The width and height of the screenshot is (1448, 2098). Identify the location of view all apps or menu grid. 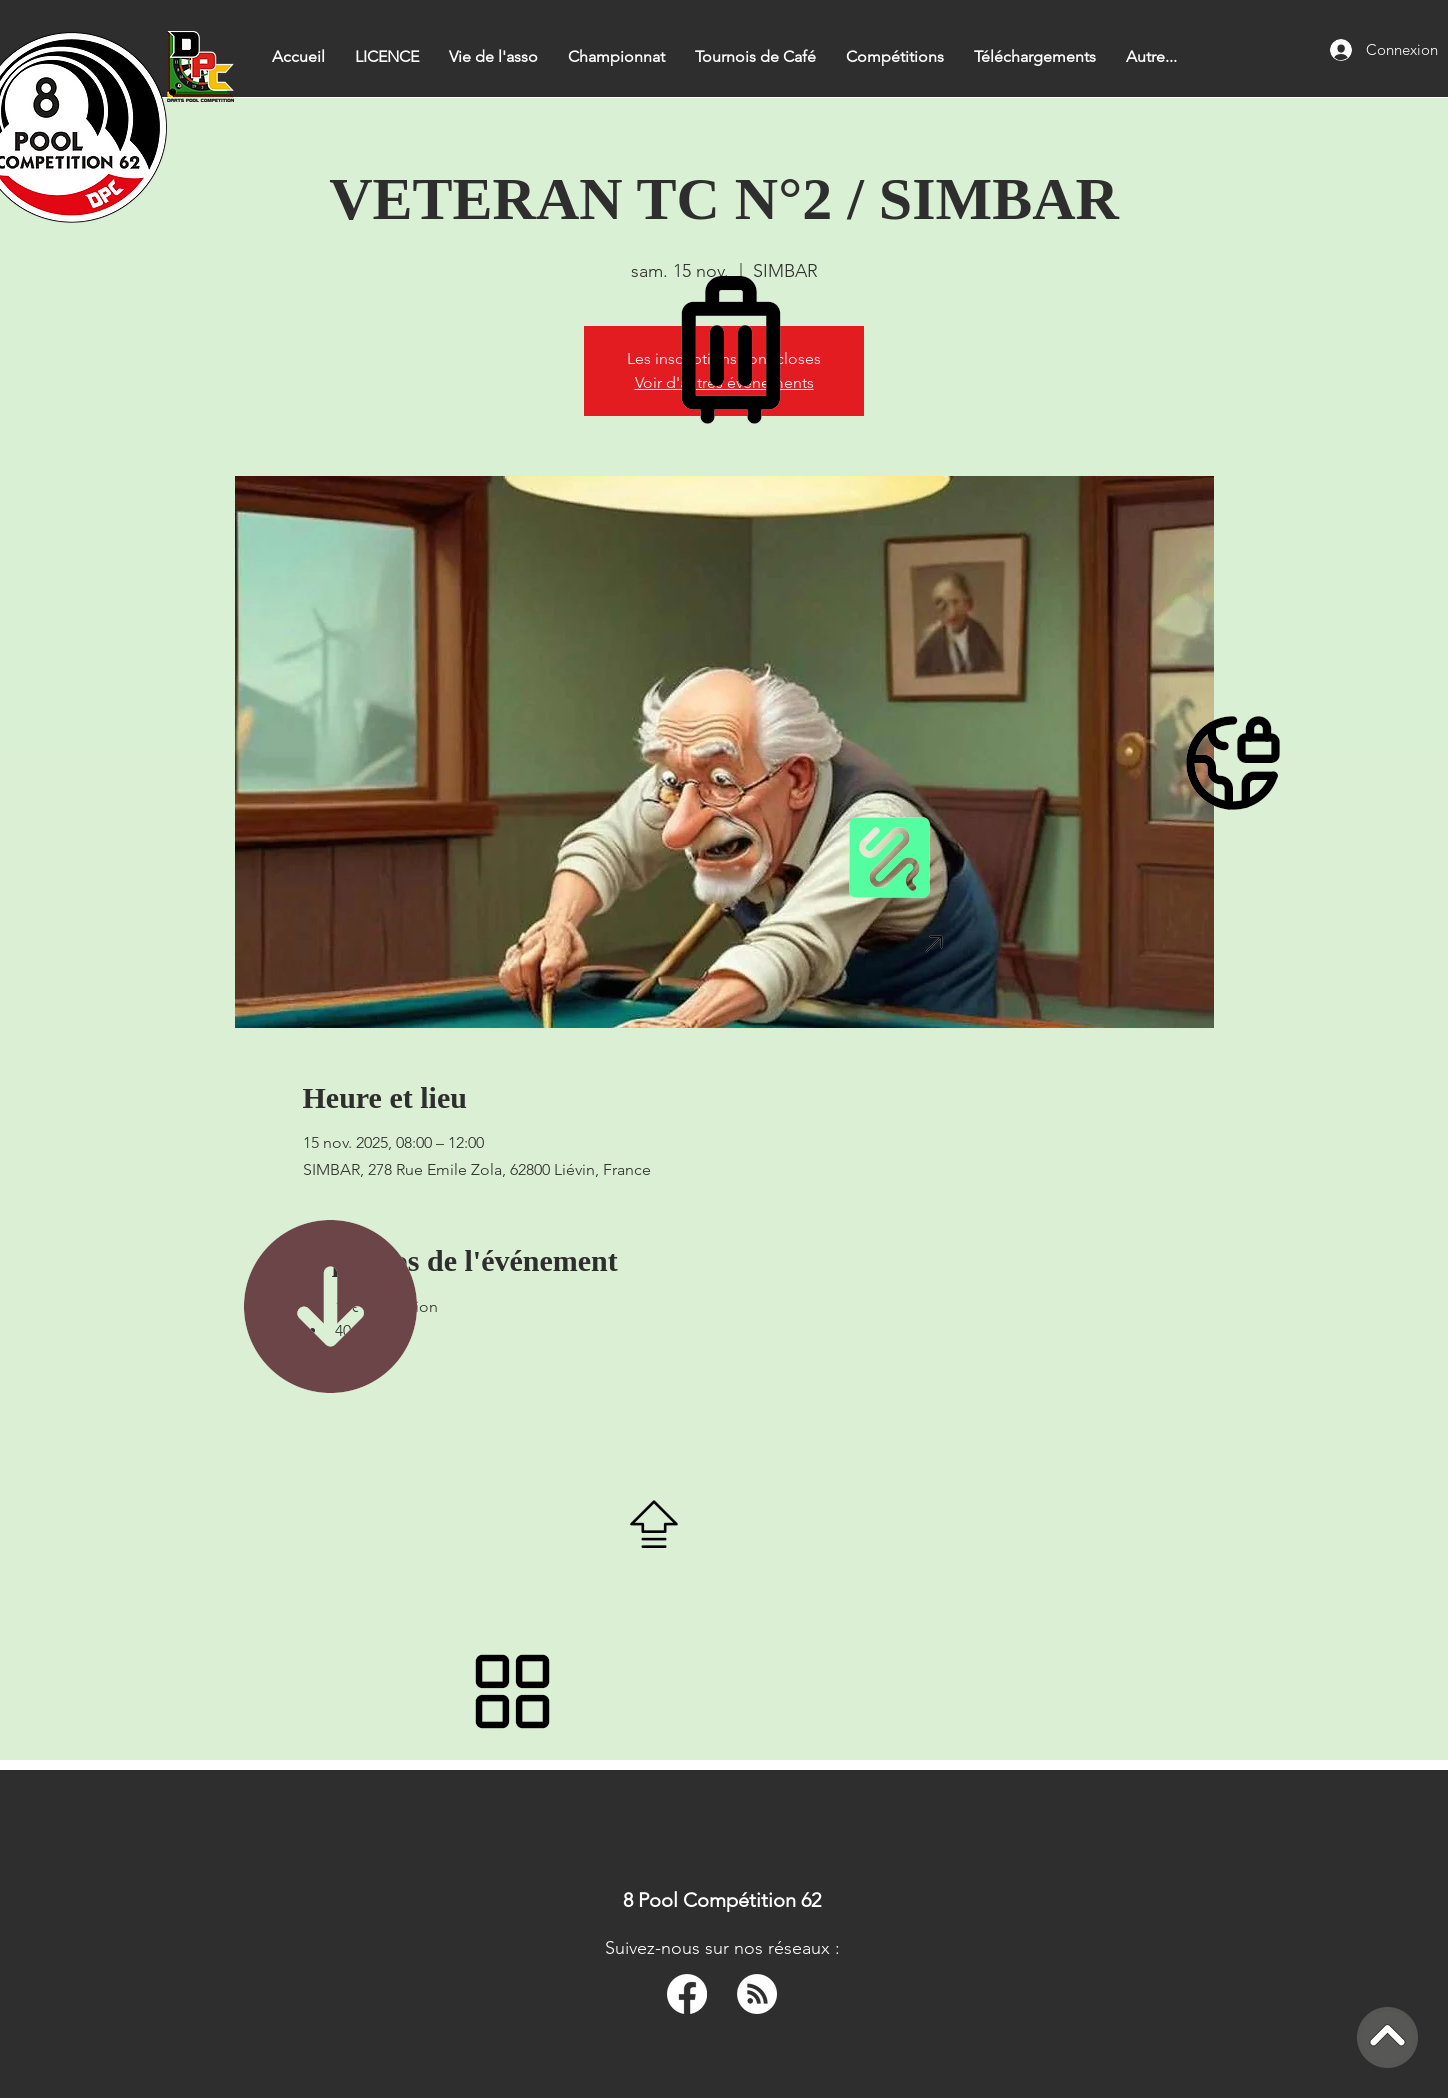
(512, 1691).